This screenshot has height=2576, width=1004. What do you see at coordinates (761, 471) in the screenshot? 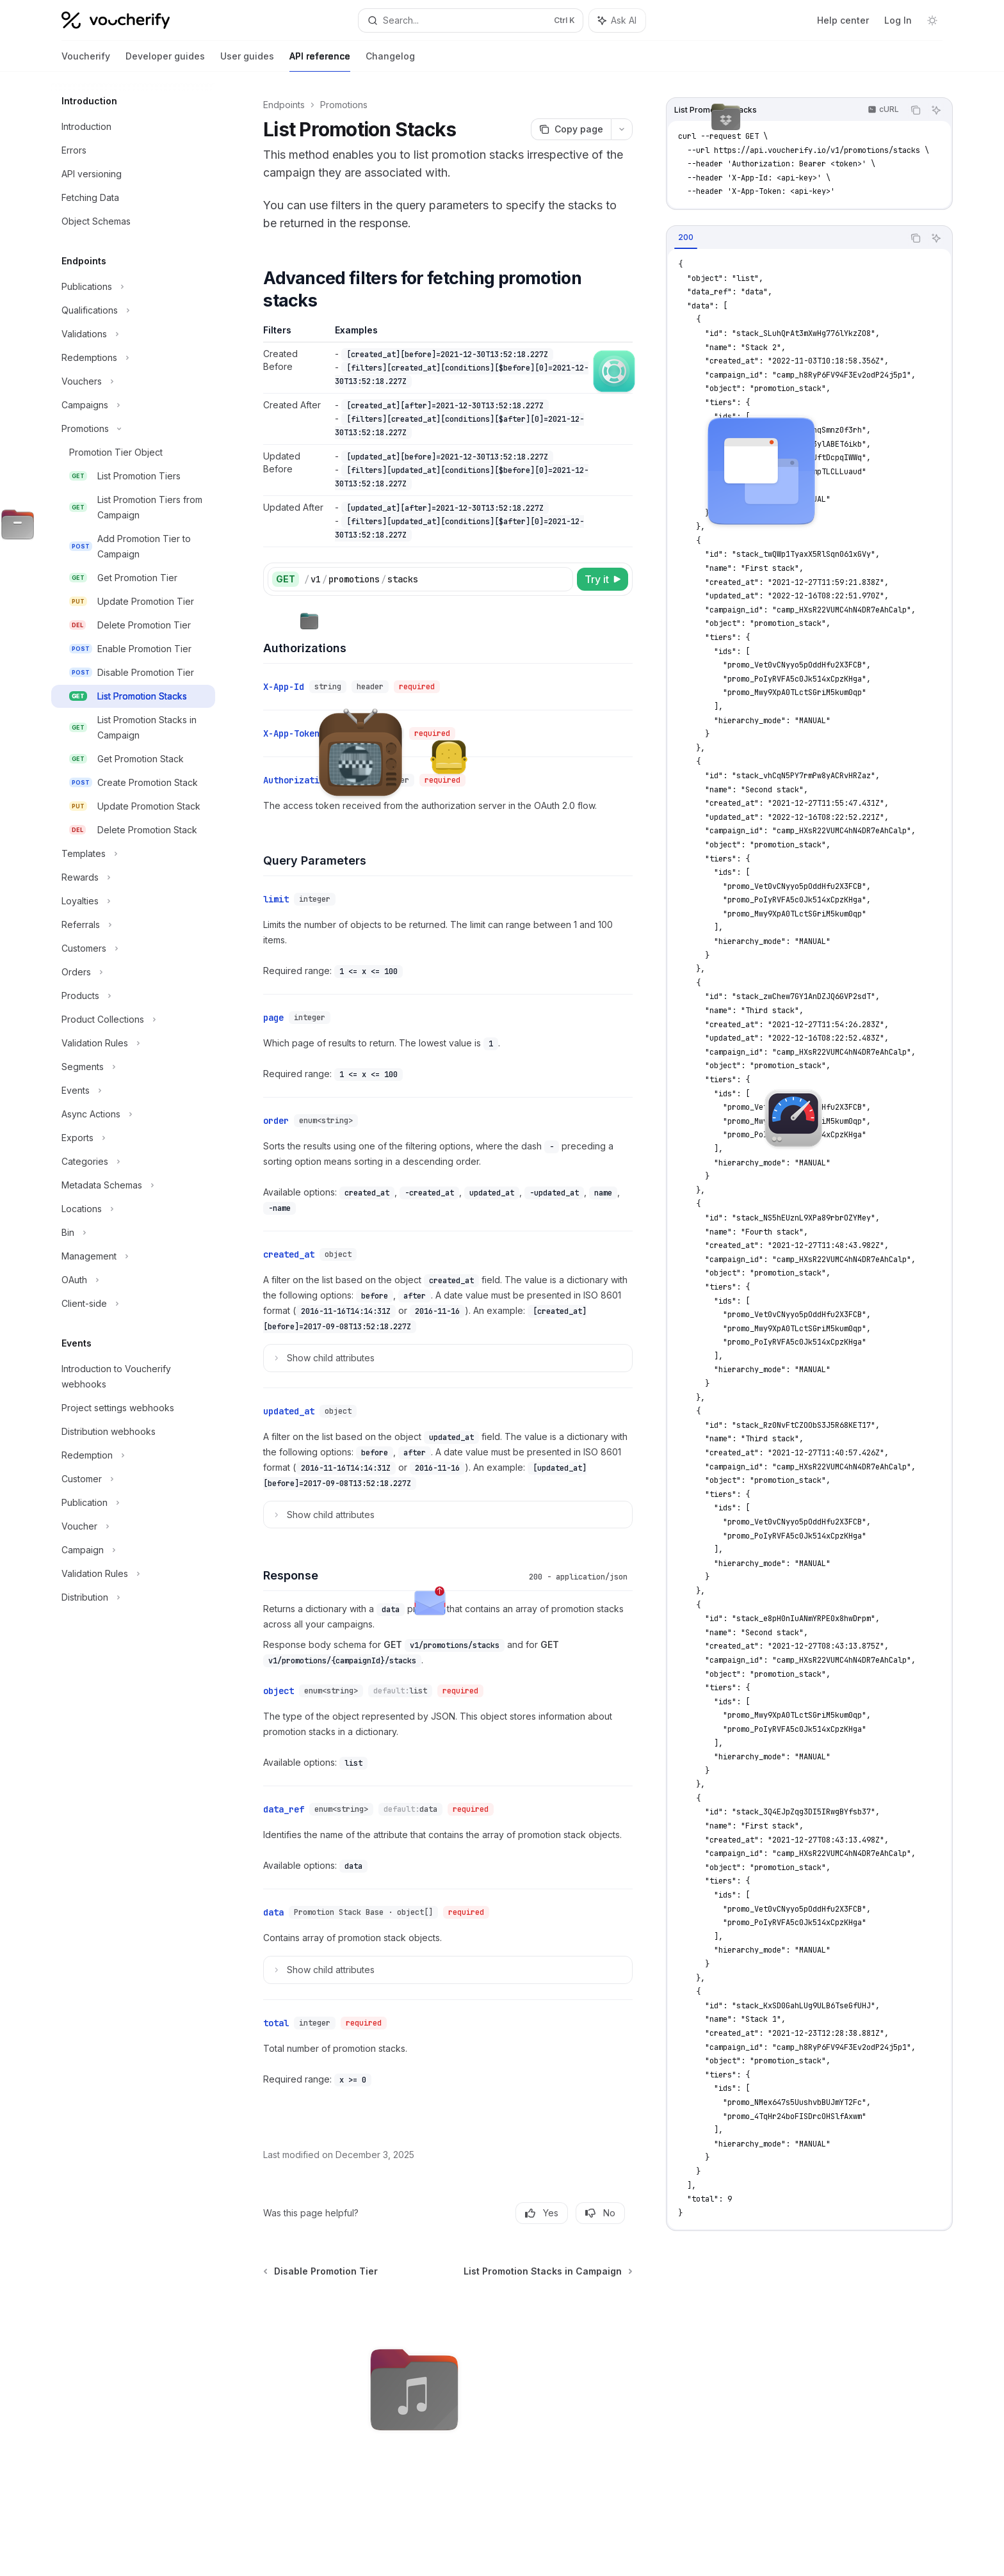
I see `manage startup applications and session settings` at bounding box center [761, 471].